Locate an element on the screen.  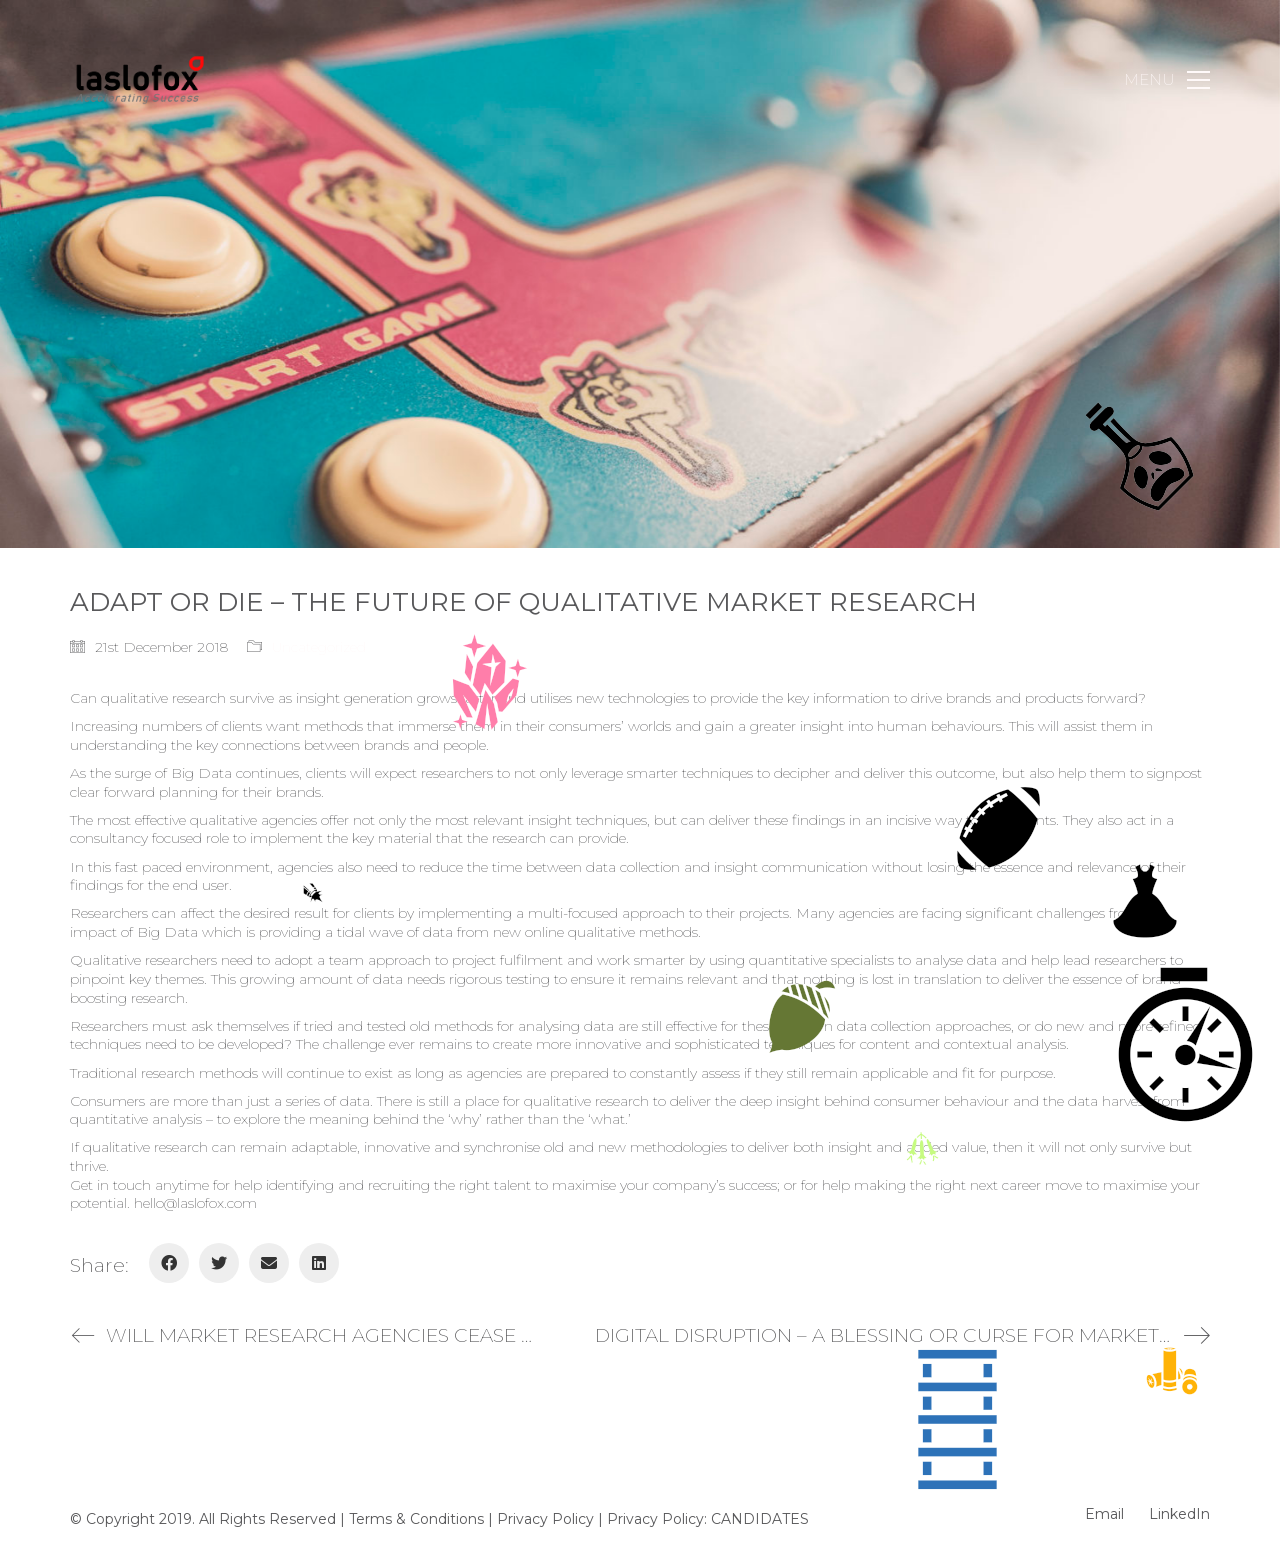
cantua flower icon for botanical or nature-themed game element is located at coordinates (922, 1148).